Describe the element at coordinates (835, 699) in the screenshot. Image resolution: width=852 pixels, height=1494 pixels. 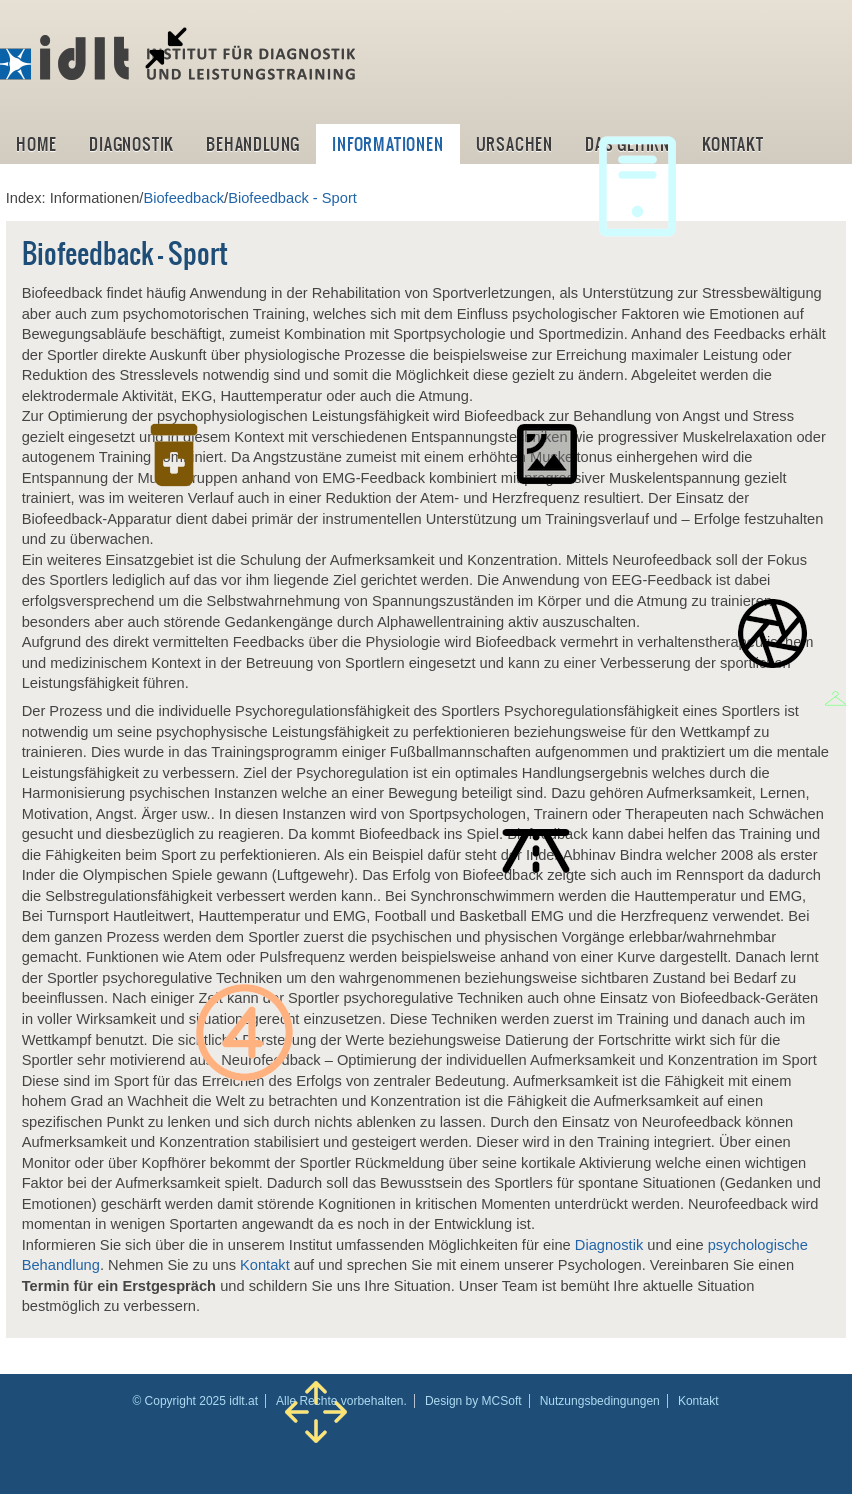
I see `access your wardrobe or closet` at that location.